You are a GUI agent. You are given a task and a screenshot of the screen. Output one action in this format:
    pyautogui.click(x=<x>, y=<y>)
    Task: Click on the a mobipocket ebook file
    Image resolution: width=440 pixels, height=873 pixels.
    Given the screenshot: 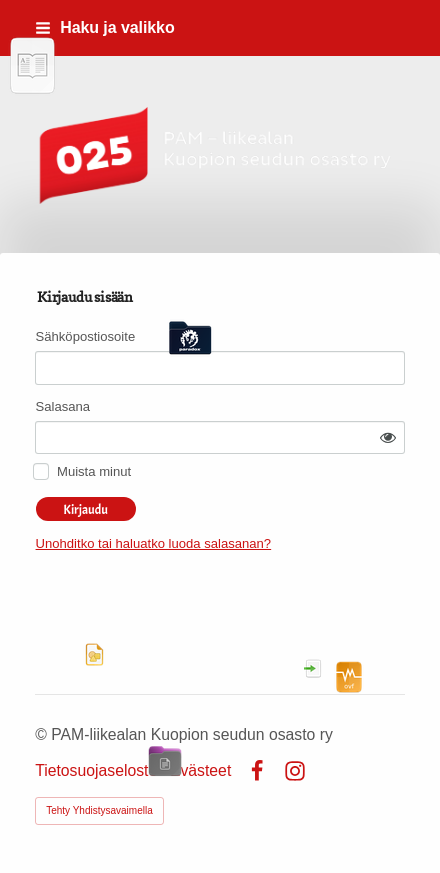 What is the action you would take?
    pyautogui.click(x=32, y=65)
    